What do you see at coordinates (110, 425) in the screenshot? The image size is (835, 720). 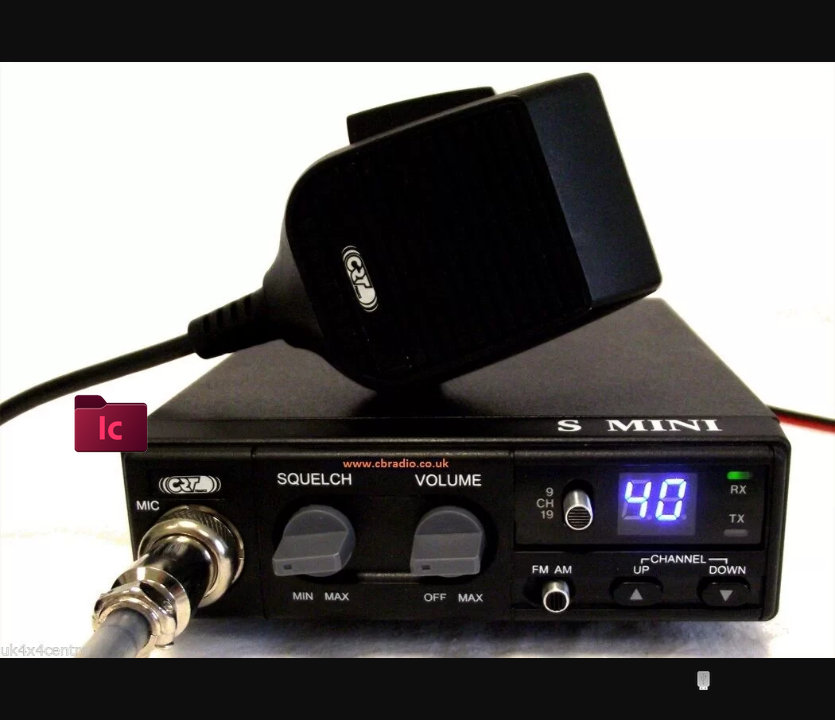 I see `folder containing adobe incopy files` at bounding box center [110, 425].